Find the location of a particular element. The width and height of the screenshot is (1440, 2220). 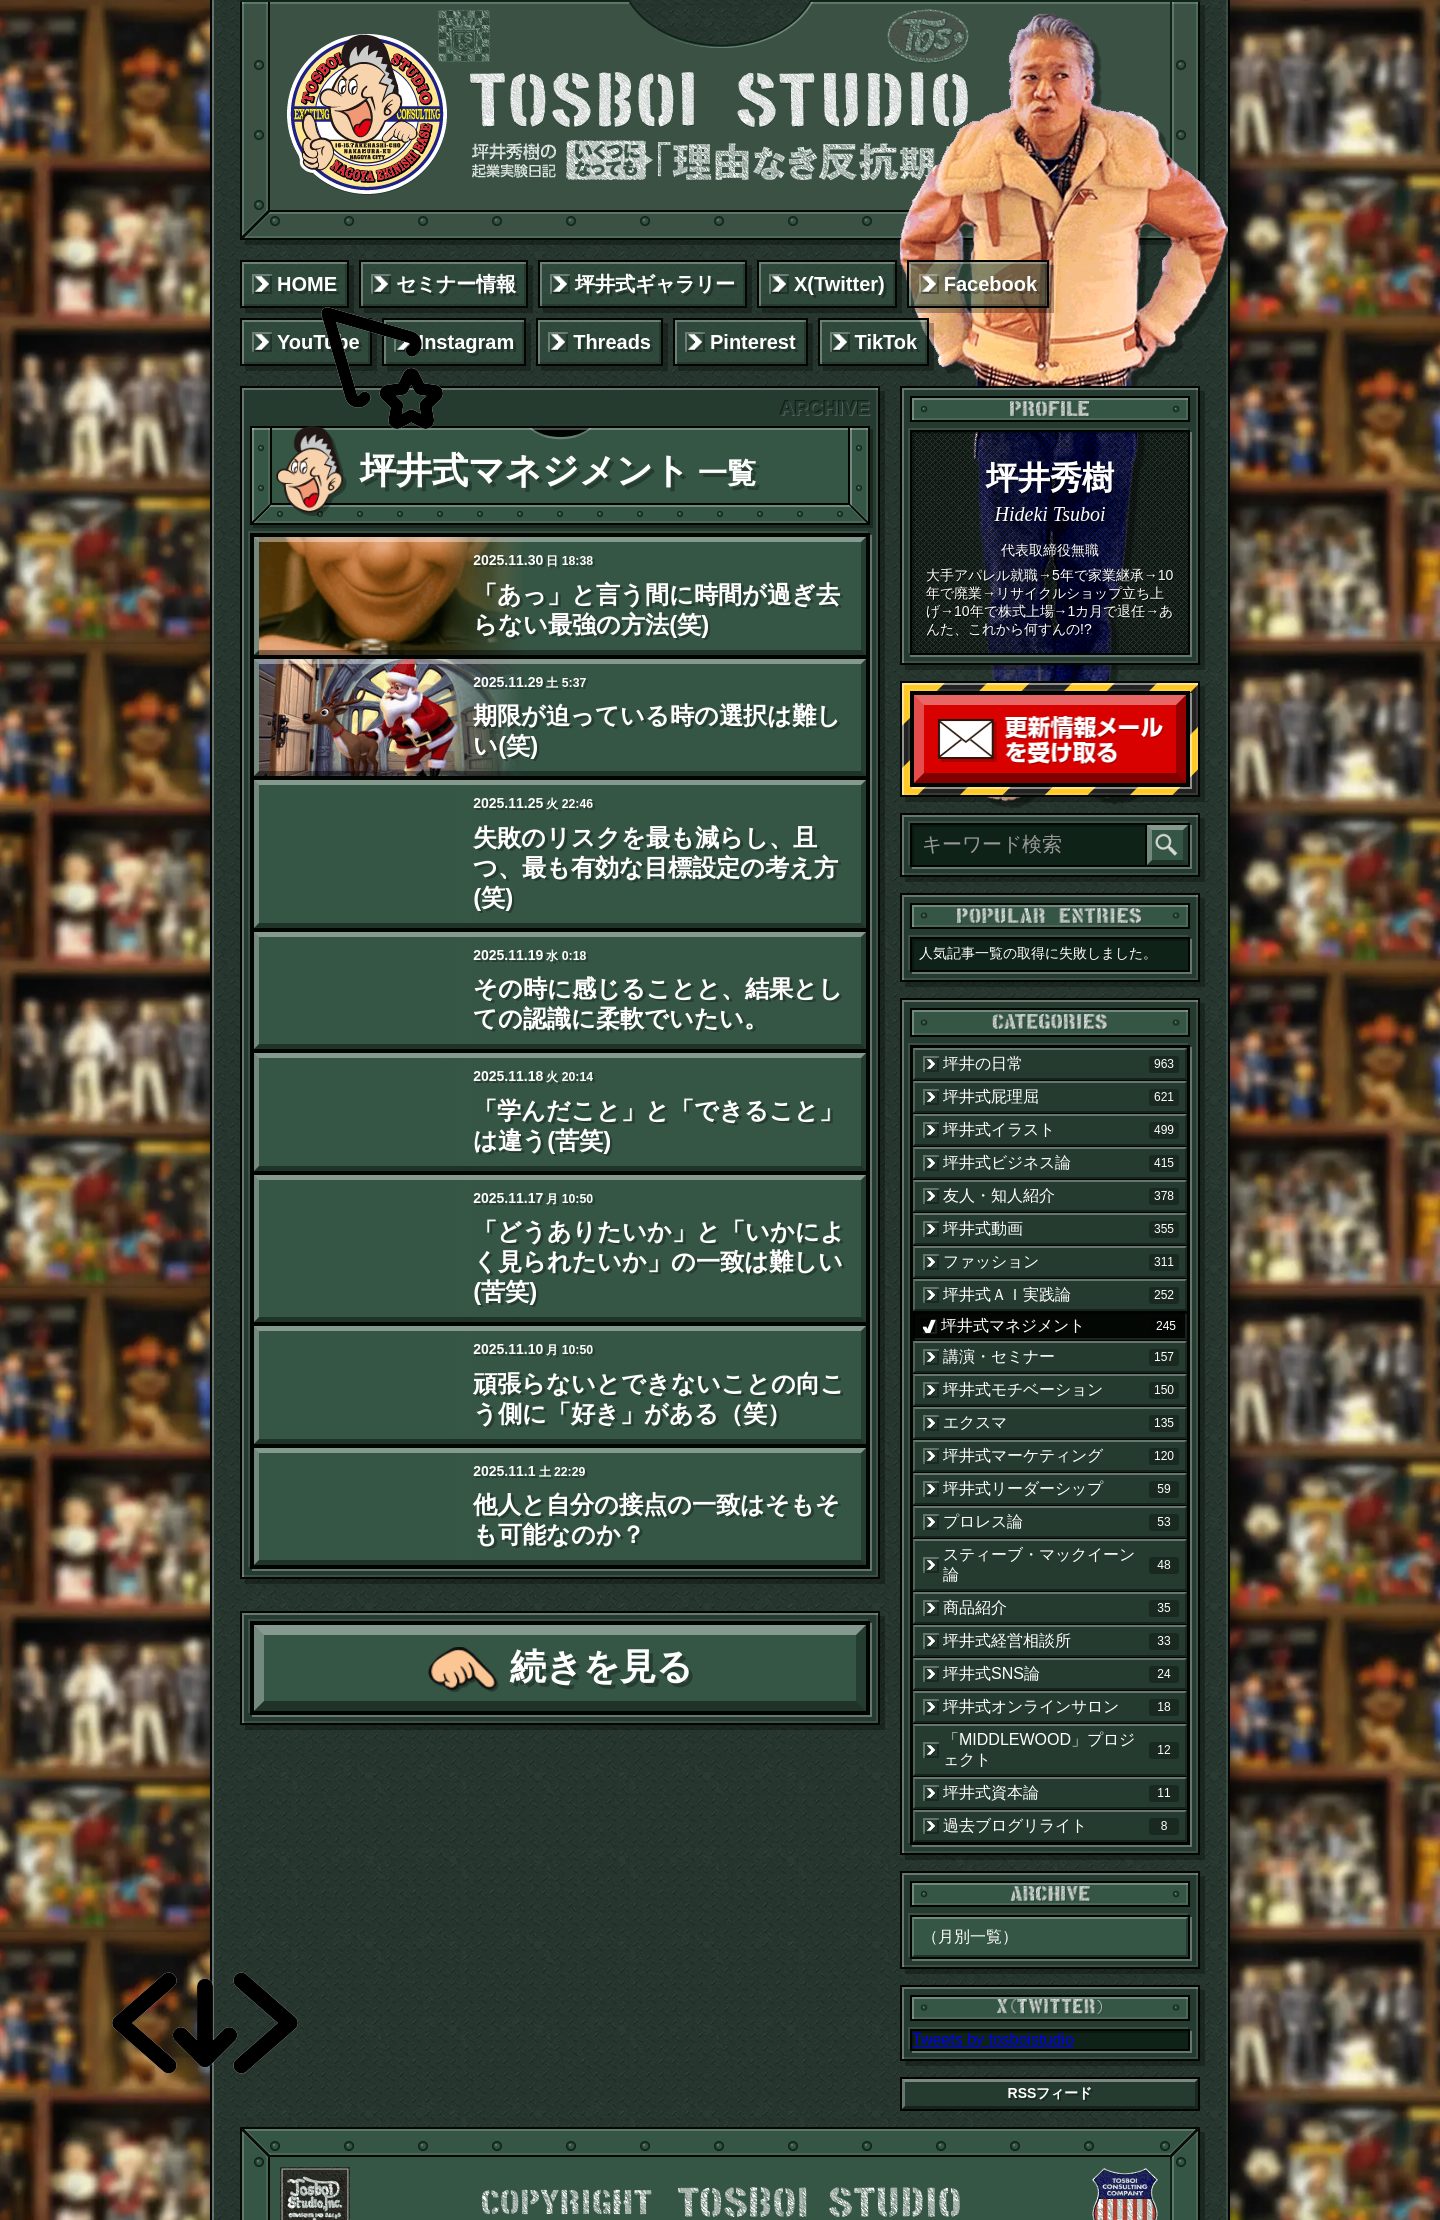

download source code or script files is located at coordinates (205, 2023).